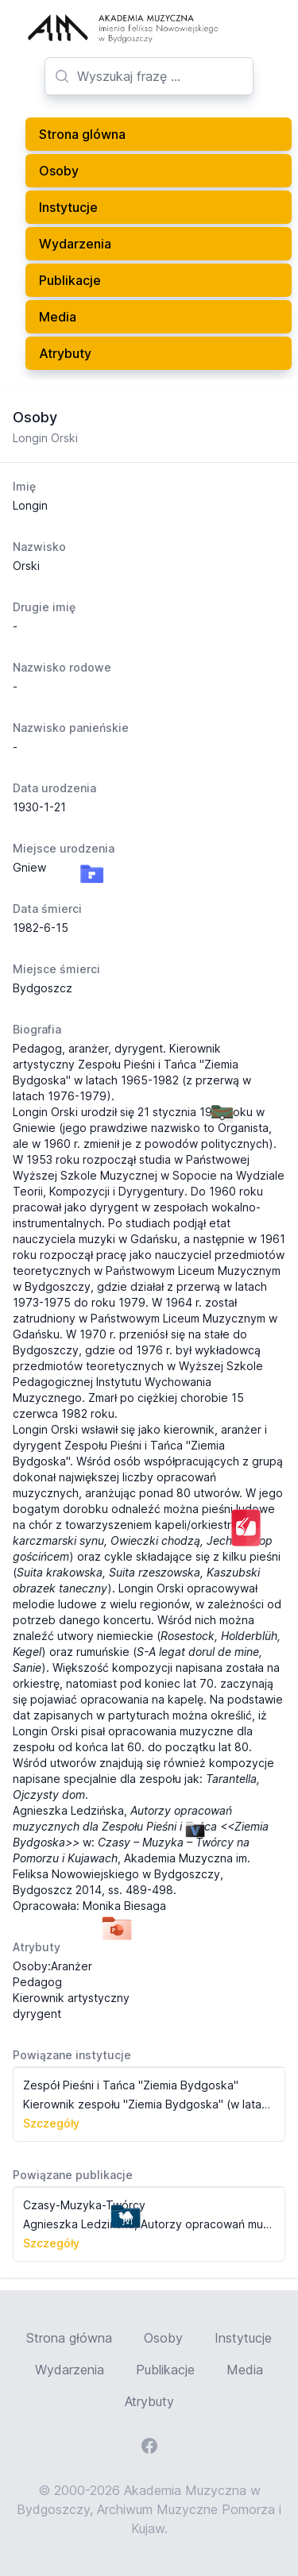 The width and height of the screenshot is (298, 2576). Describe the element at coordinates (246, 1527) in the screenshot. I see `an EPS vector file` at that location.